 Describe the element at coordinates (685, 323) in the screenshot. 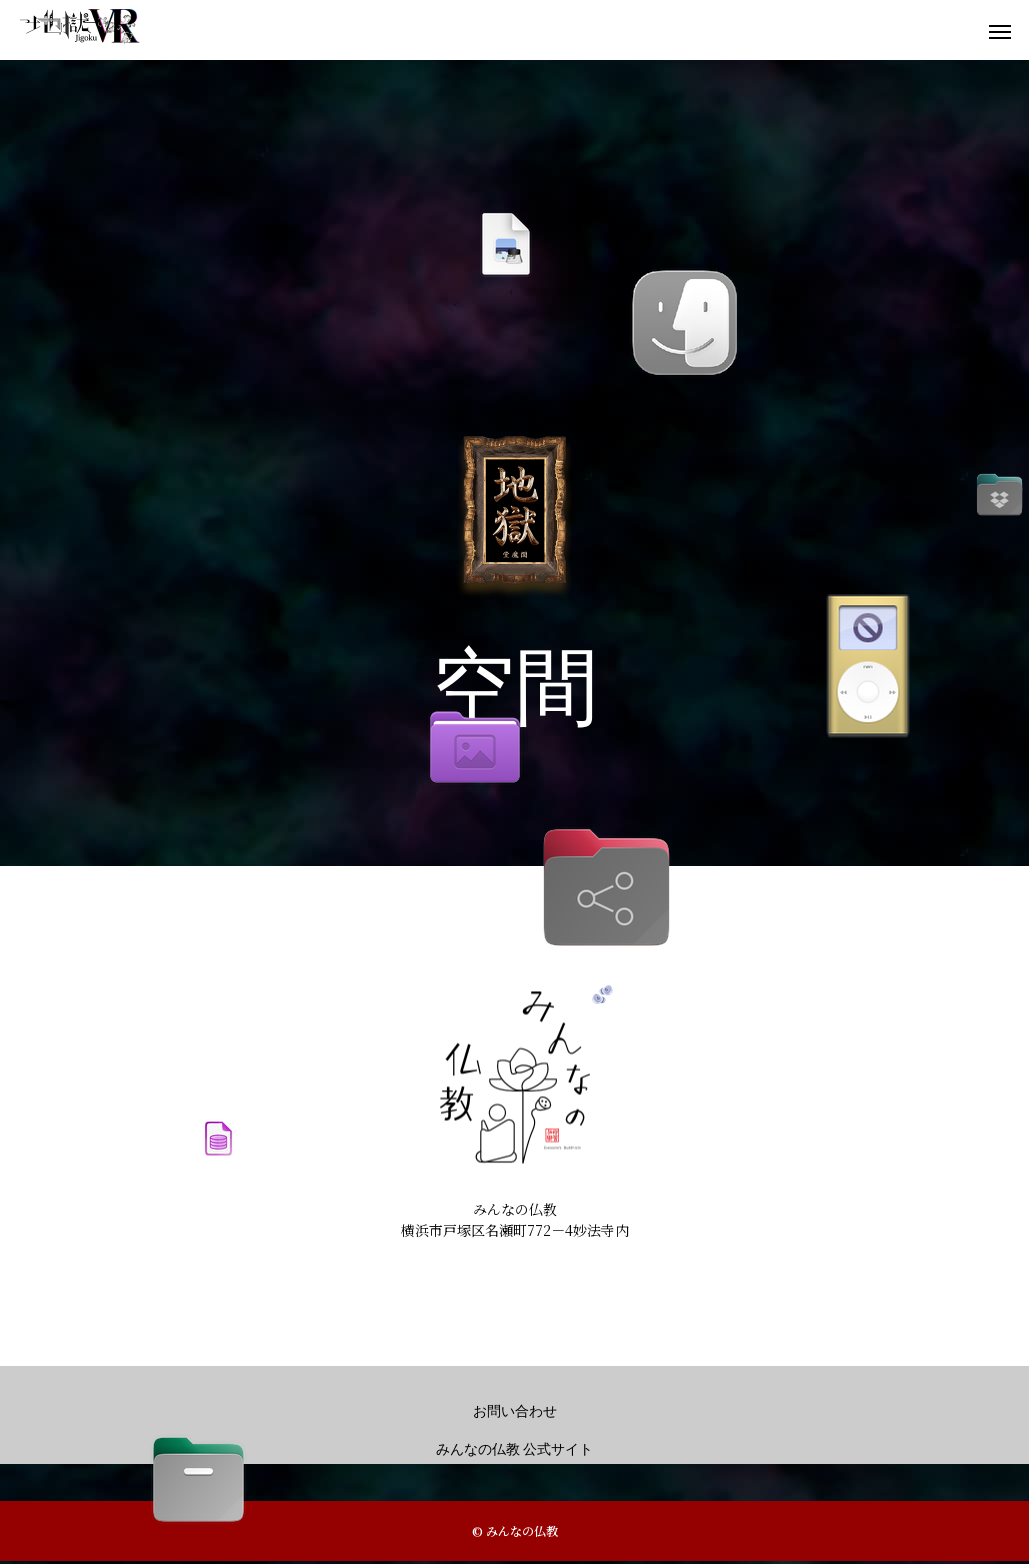

I see `open Finder to browse files and folders` at that location.